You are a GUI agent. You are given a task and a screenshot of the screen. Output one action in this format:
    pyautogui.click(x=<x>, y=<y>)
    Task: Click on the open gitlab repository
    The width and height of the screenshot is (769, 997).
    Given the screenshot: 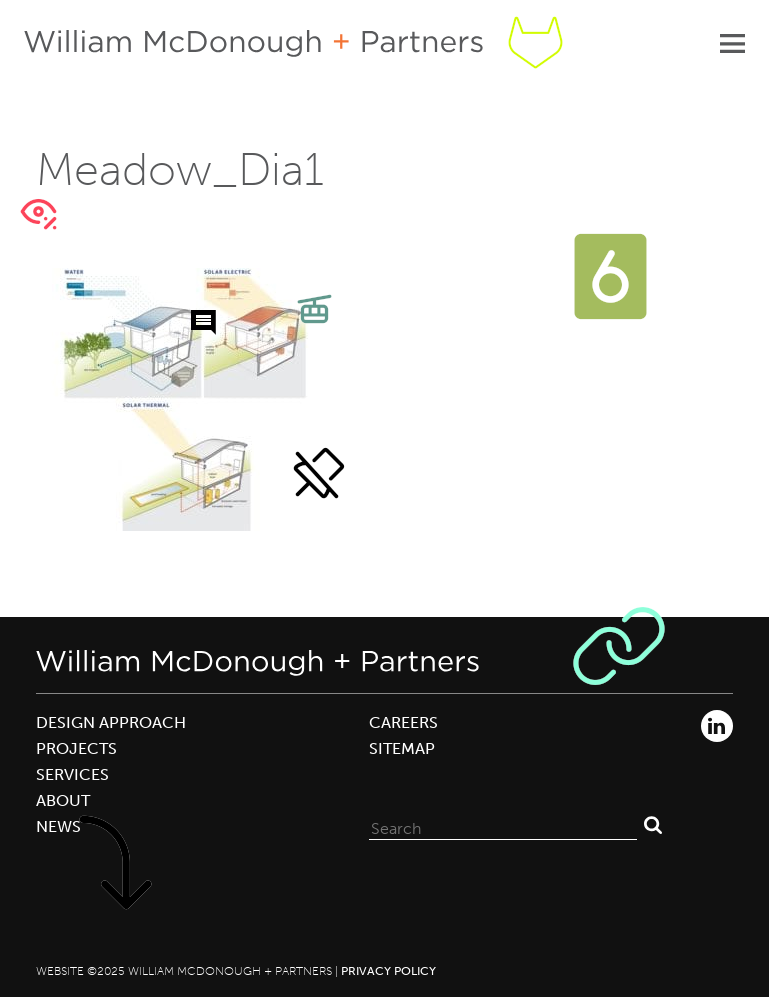 What is the action you would take?
    pyautogui.click(x=535, y=41)
    